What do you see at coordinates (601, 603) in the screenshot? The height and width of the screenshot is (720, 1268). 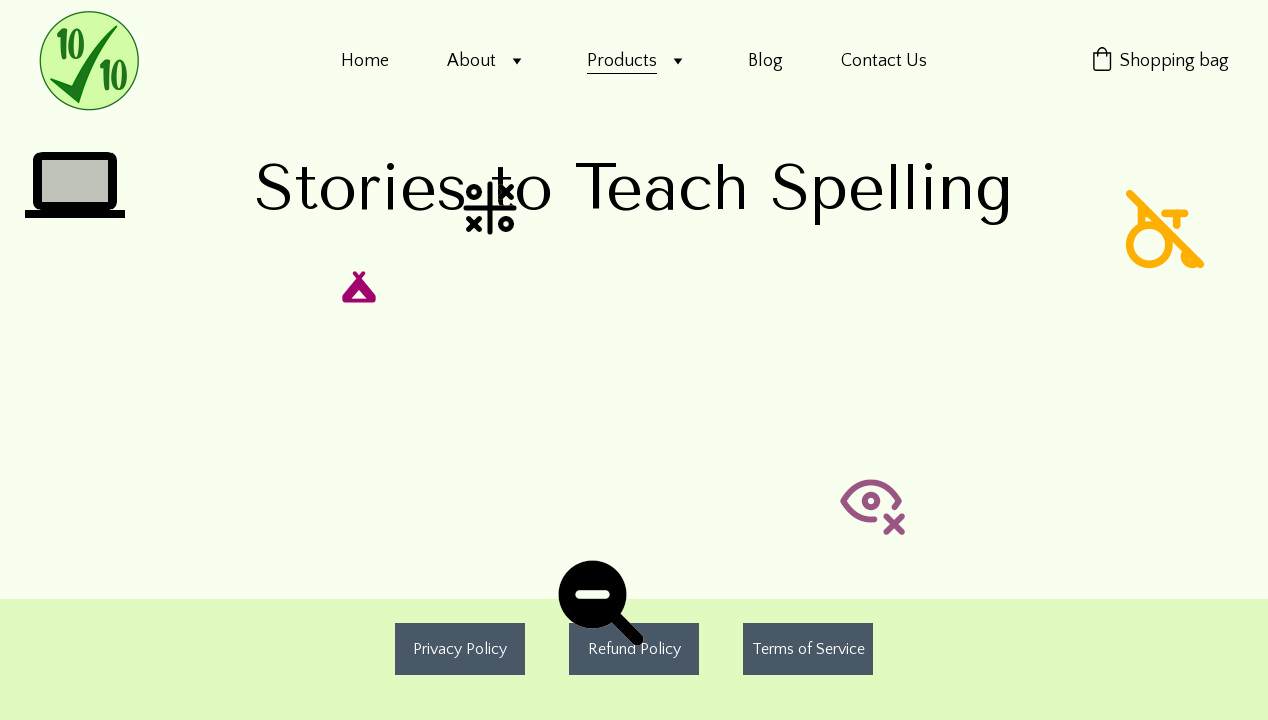 I see `zoom out to see more content` at bounding box center [601, 603].